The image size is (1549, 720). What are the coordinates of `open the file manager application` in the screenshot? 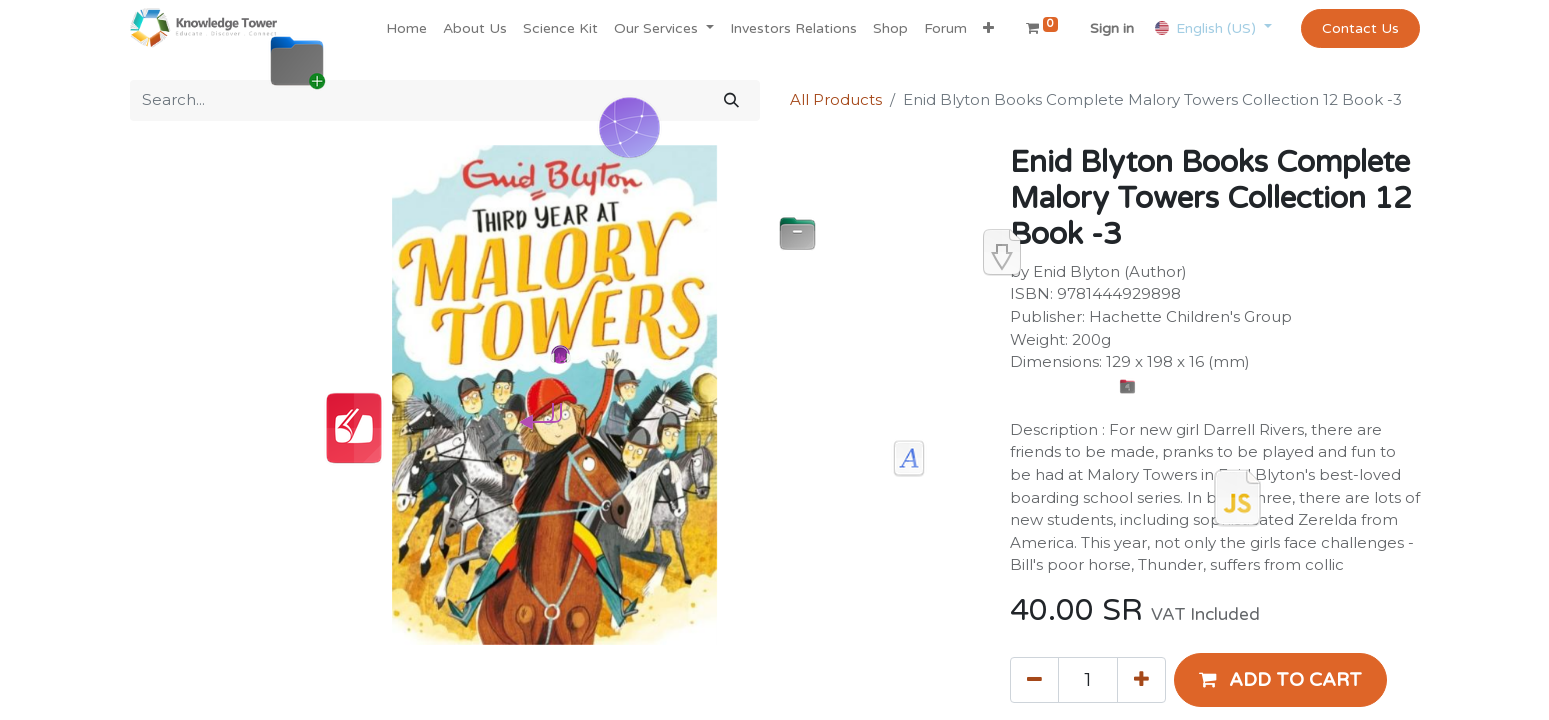 It's located at (797, 233).